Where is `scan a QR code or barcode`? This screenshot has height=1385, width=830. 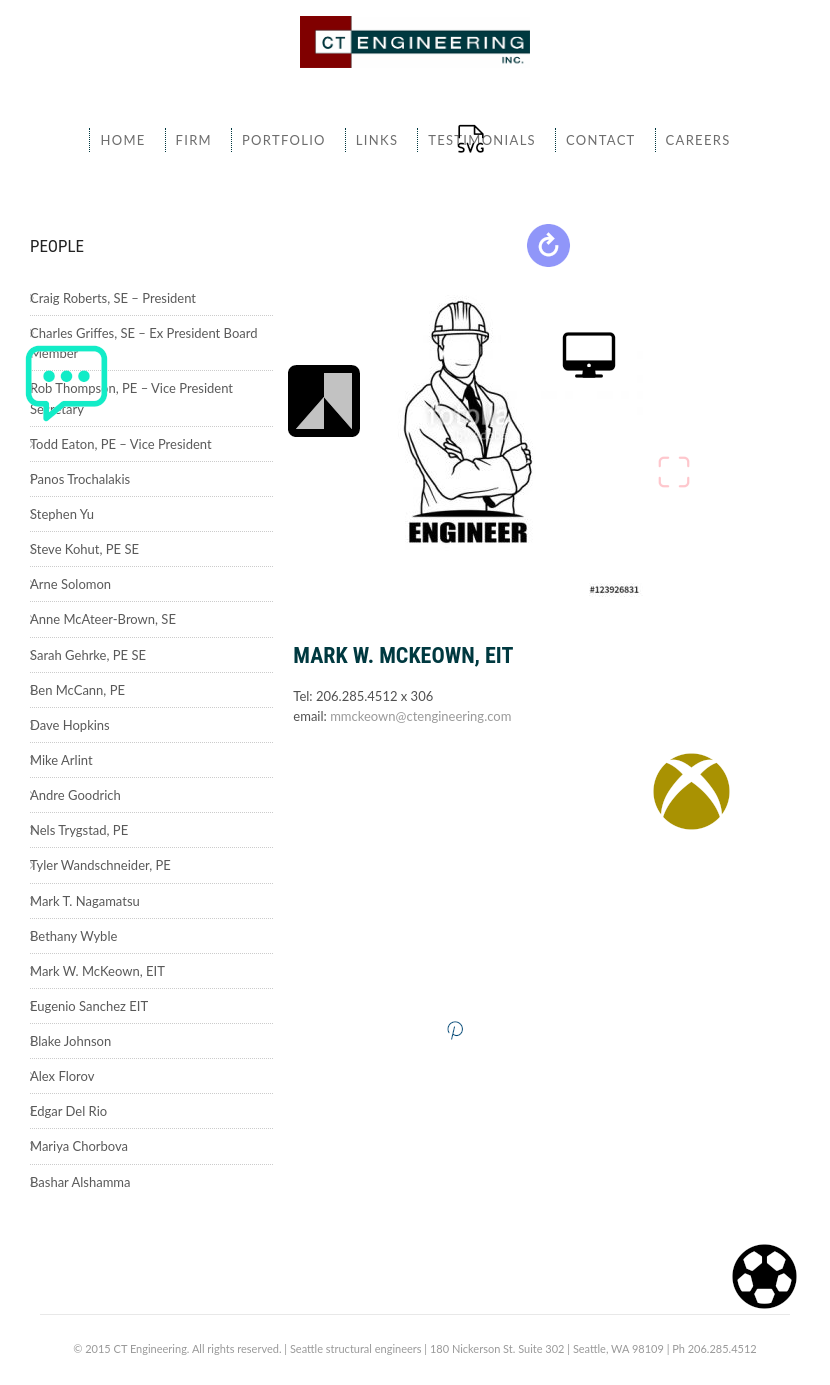 scan a QR code or barcode is located at coordinates (674, 472).